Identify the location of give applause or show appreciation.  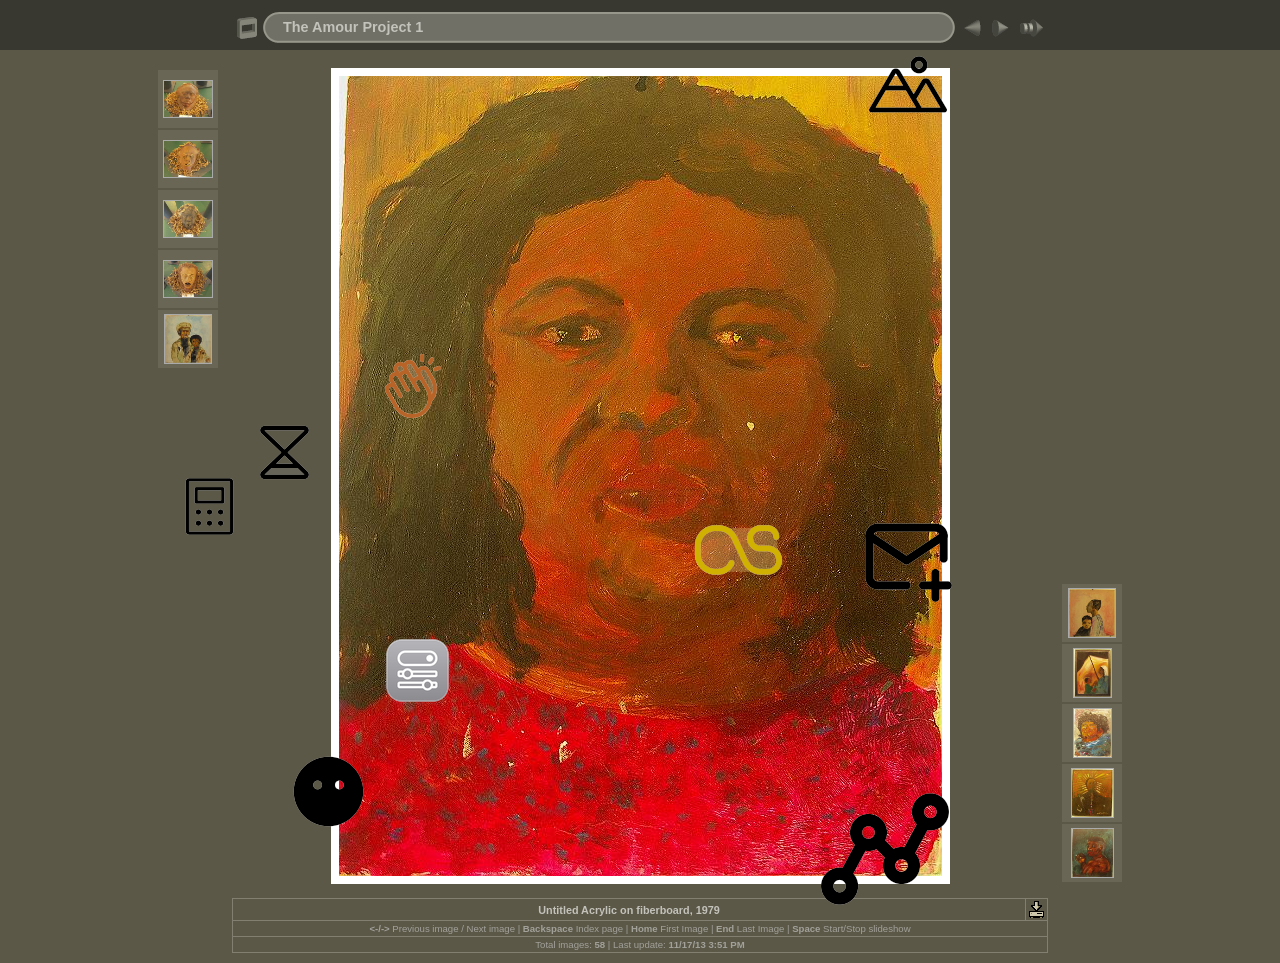
(412, 386).